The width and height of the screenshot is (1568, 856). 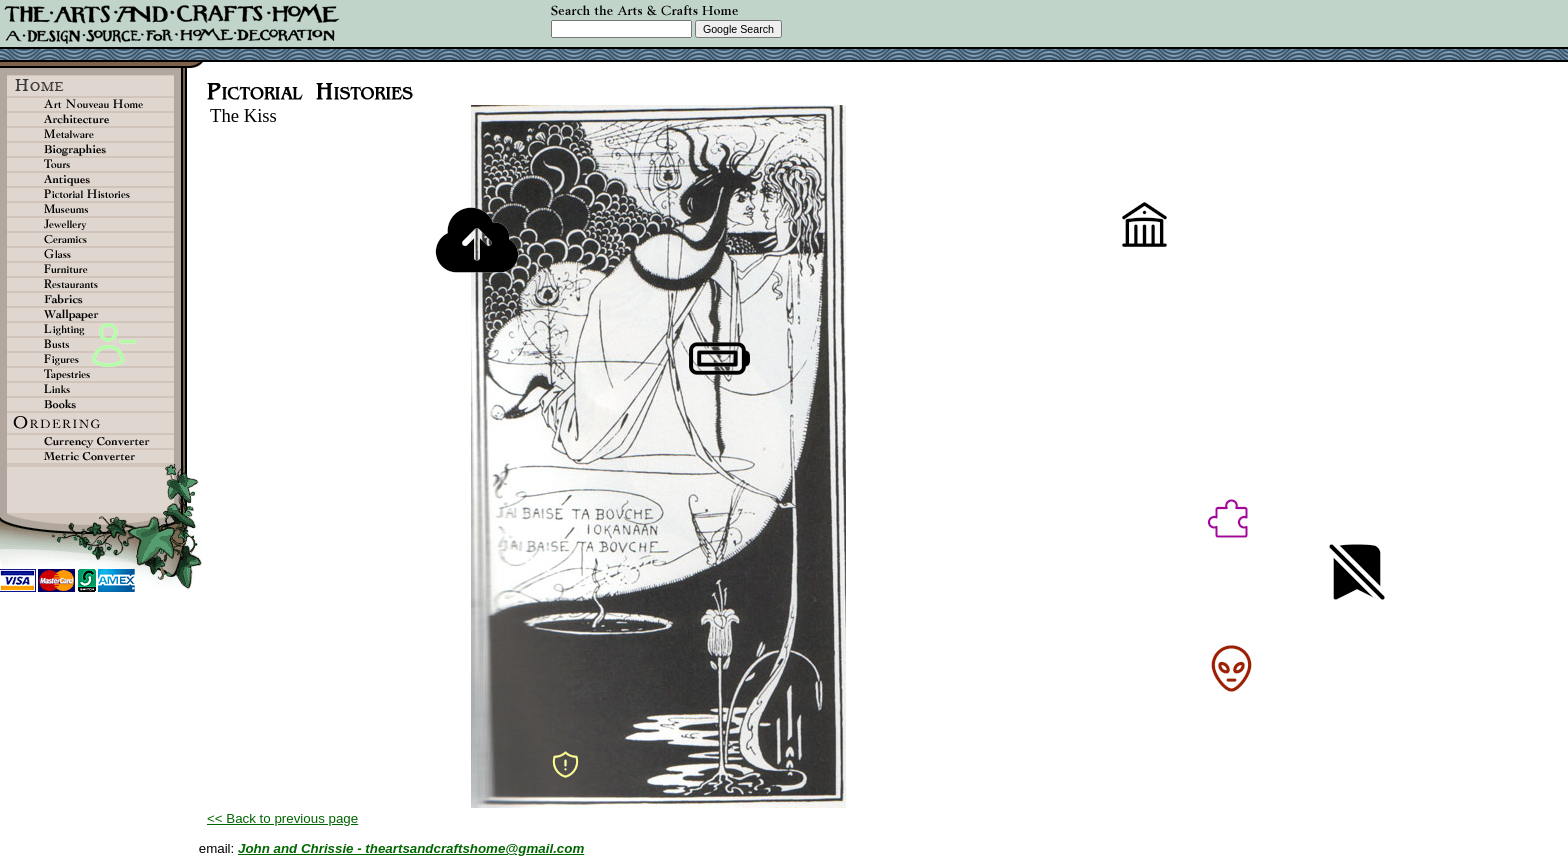 What do you see at coordinates (719, 356) in the screenshot?
I see `indicates battery is fully charged` at bounding box center [719, 356].